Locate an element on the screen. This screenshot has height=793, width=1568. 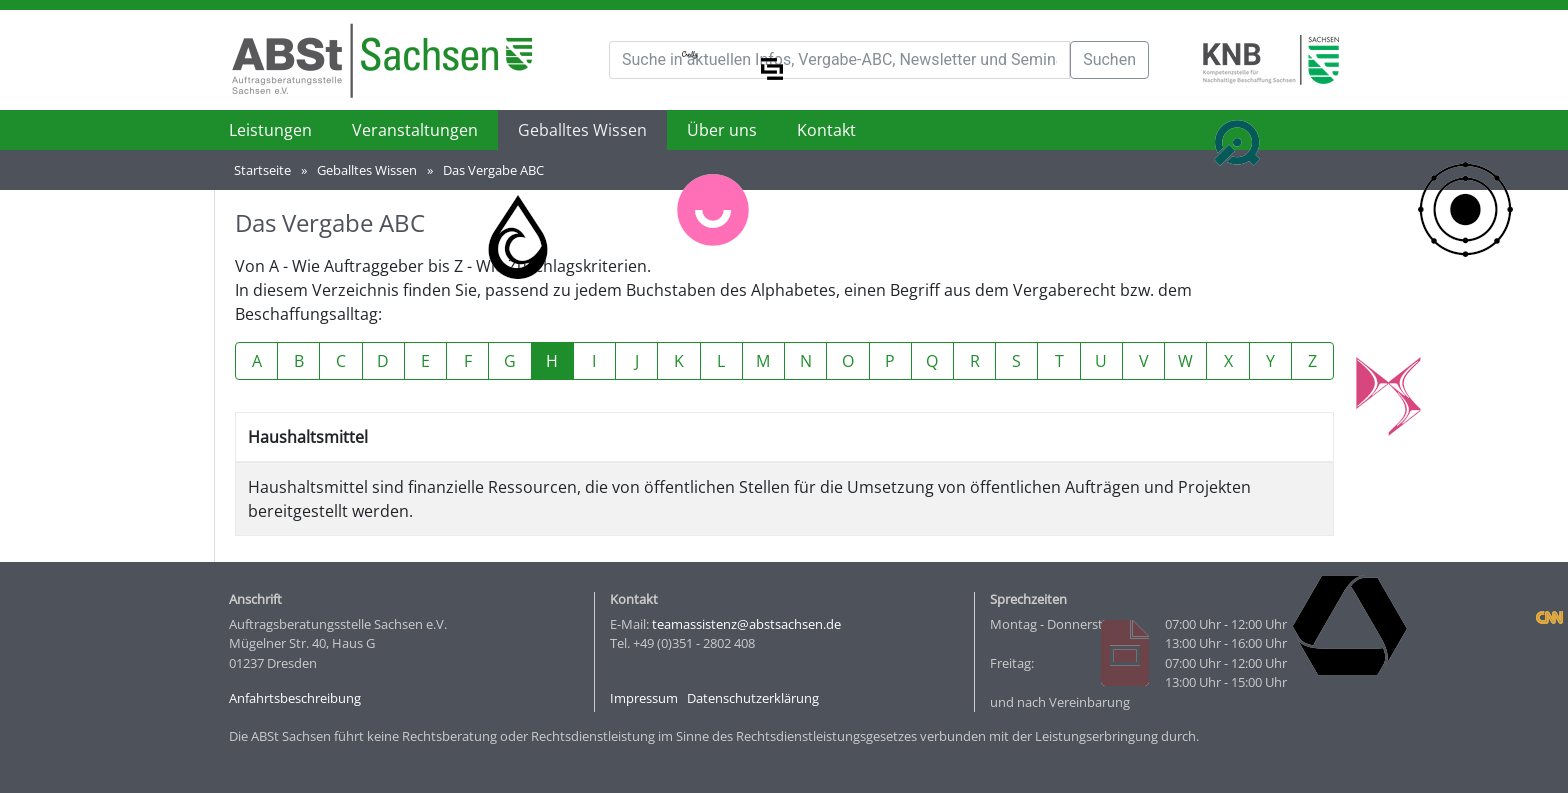
view your profile is located at coordinates (713, 210).